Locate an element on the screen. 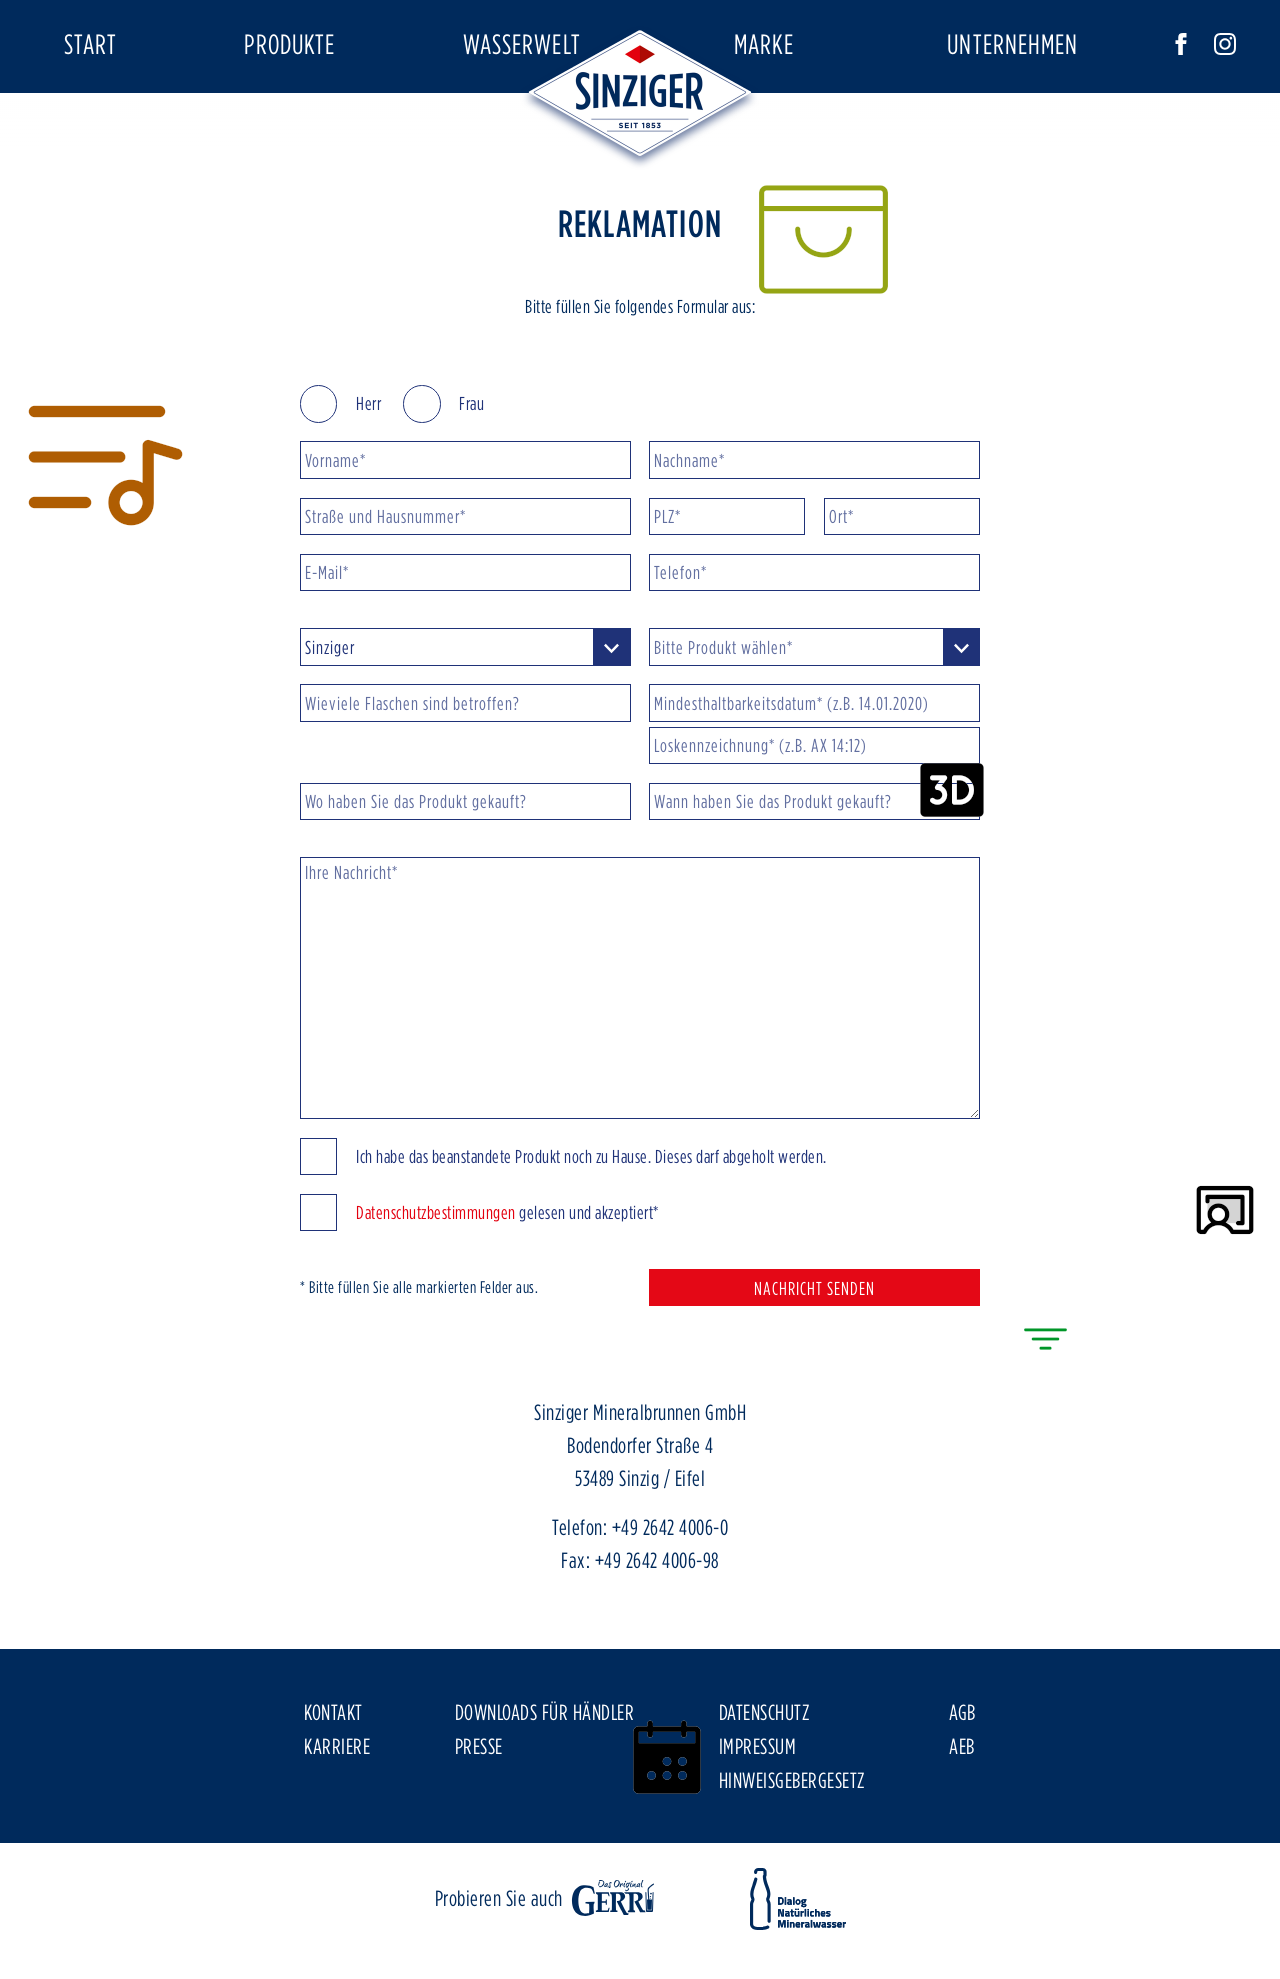 Image resolution: width=1280 pixels, height=1979 pixels. view calendar events is located at coordinates (667, 1760).